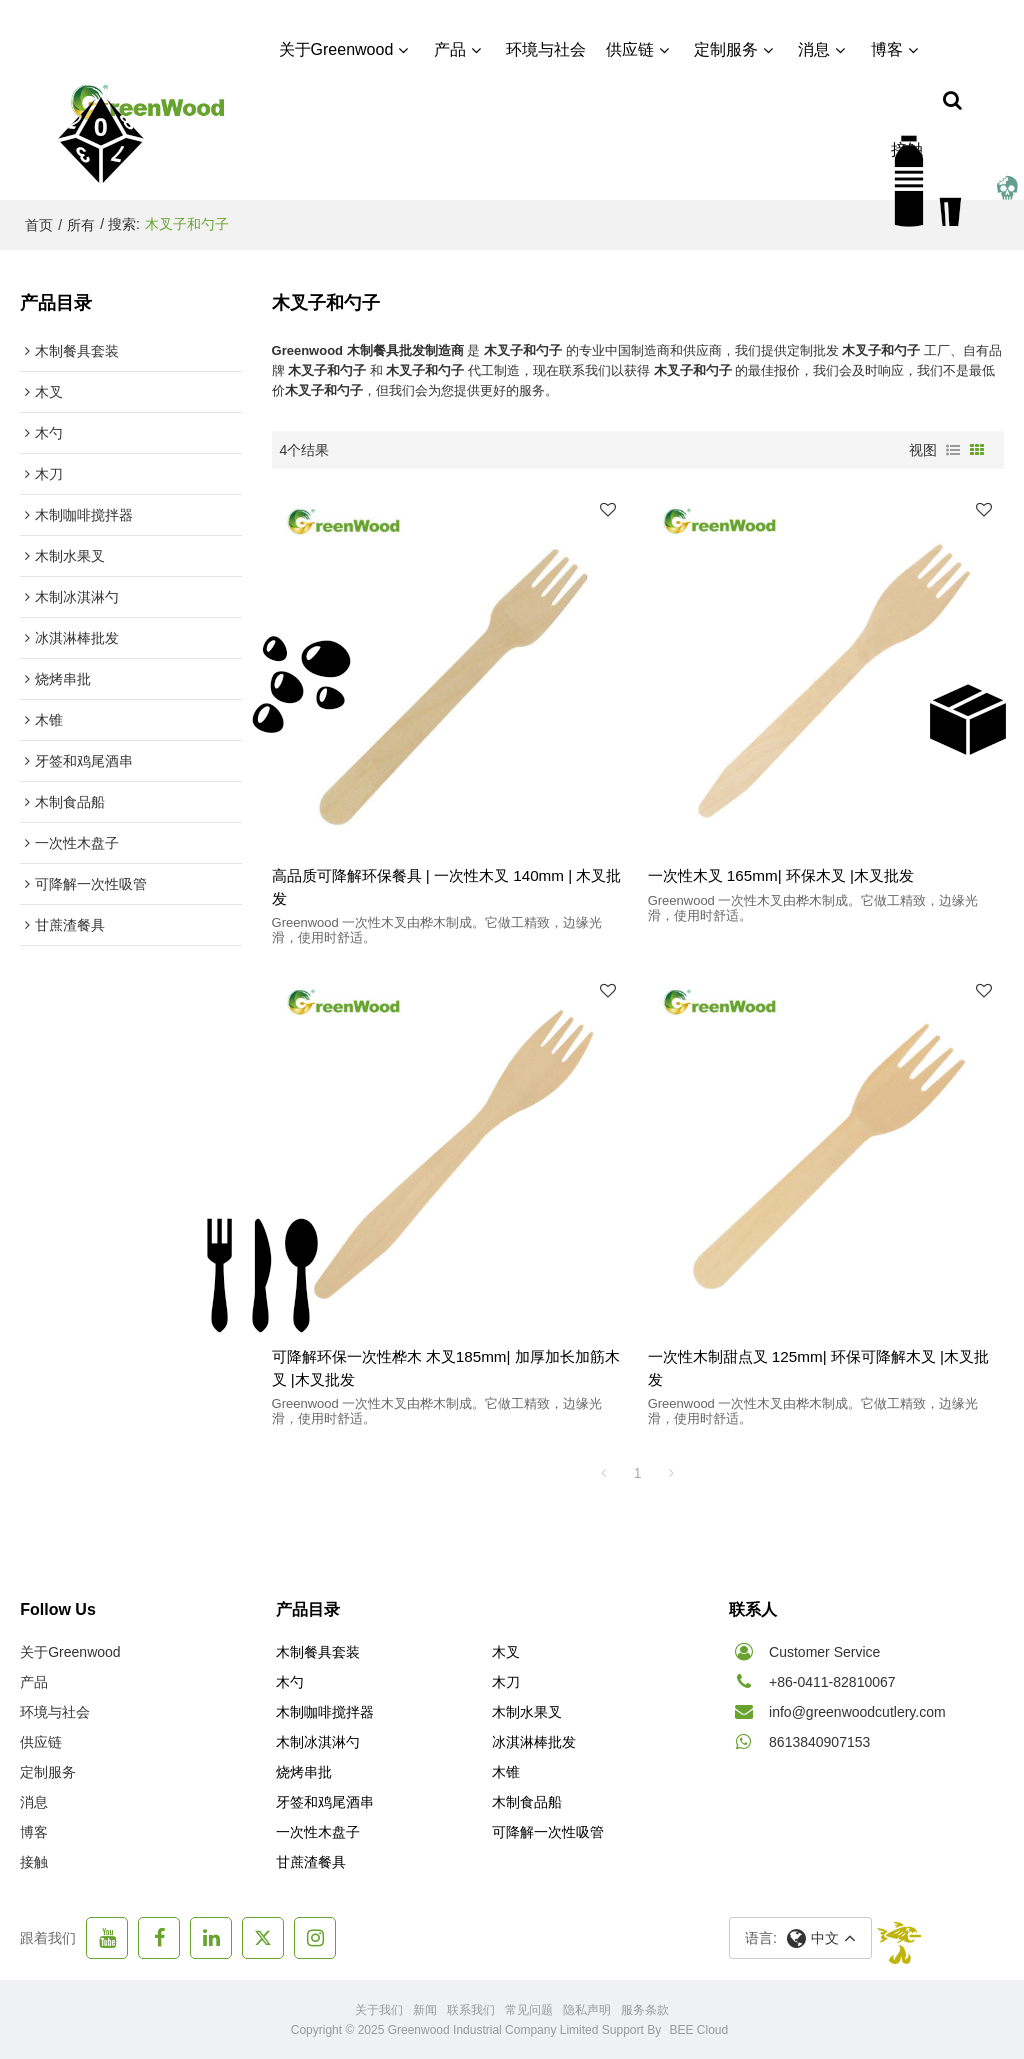 Image resolution: width=1024 pixels, height=2059 pixels. Describe the element at coordinates (260, 1275) in the screenshot. I see `view nearby restaurants or dining options` at that location.